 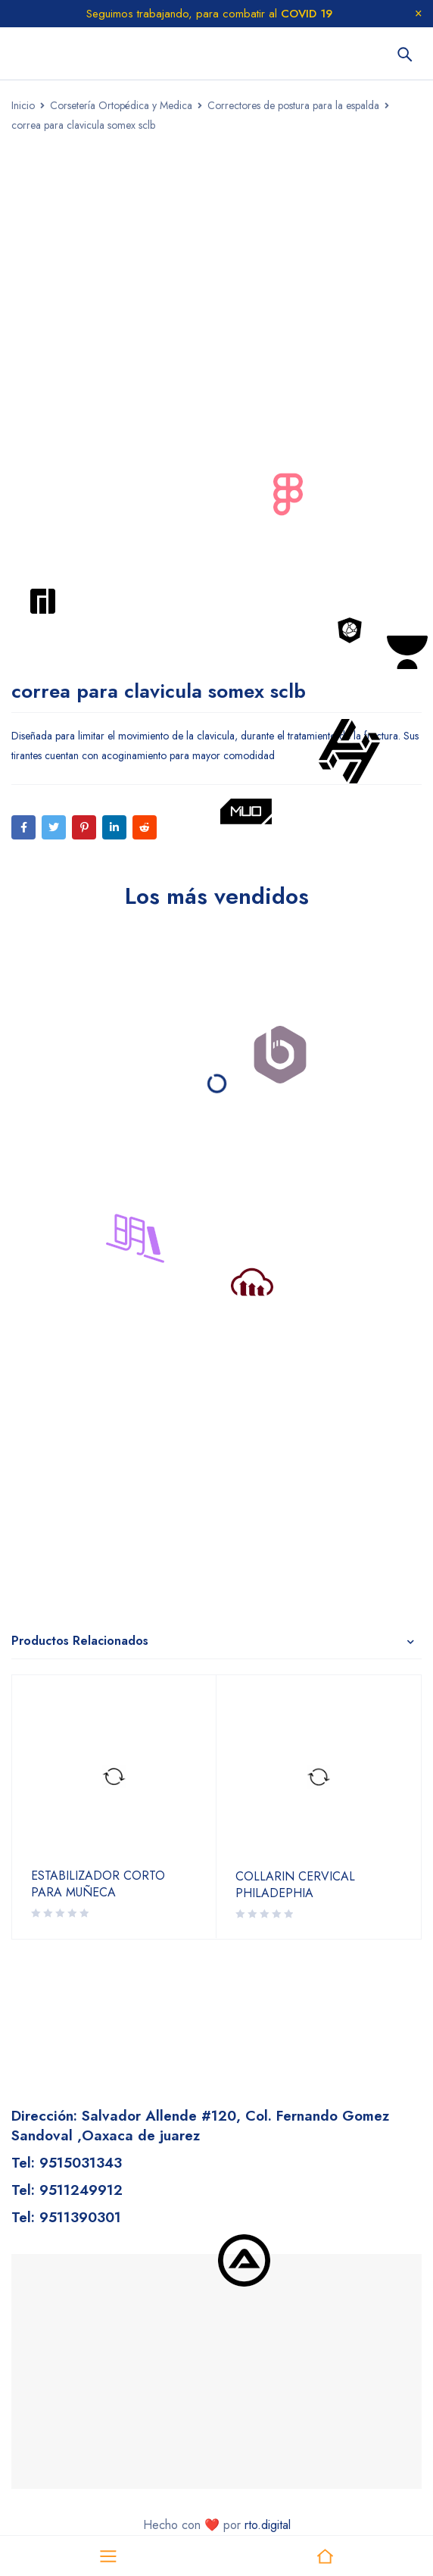 I want to click on open the Kenmei manga tracking app, so click(x=135, y=1238).